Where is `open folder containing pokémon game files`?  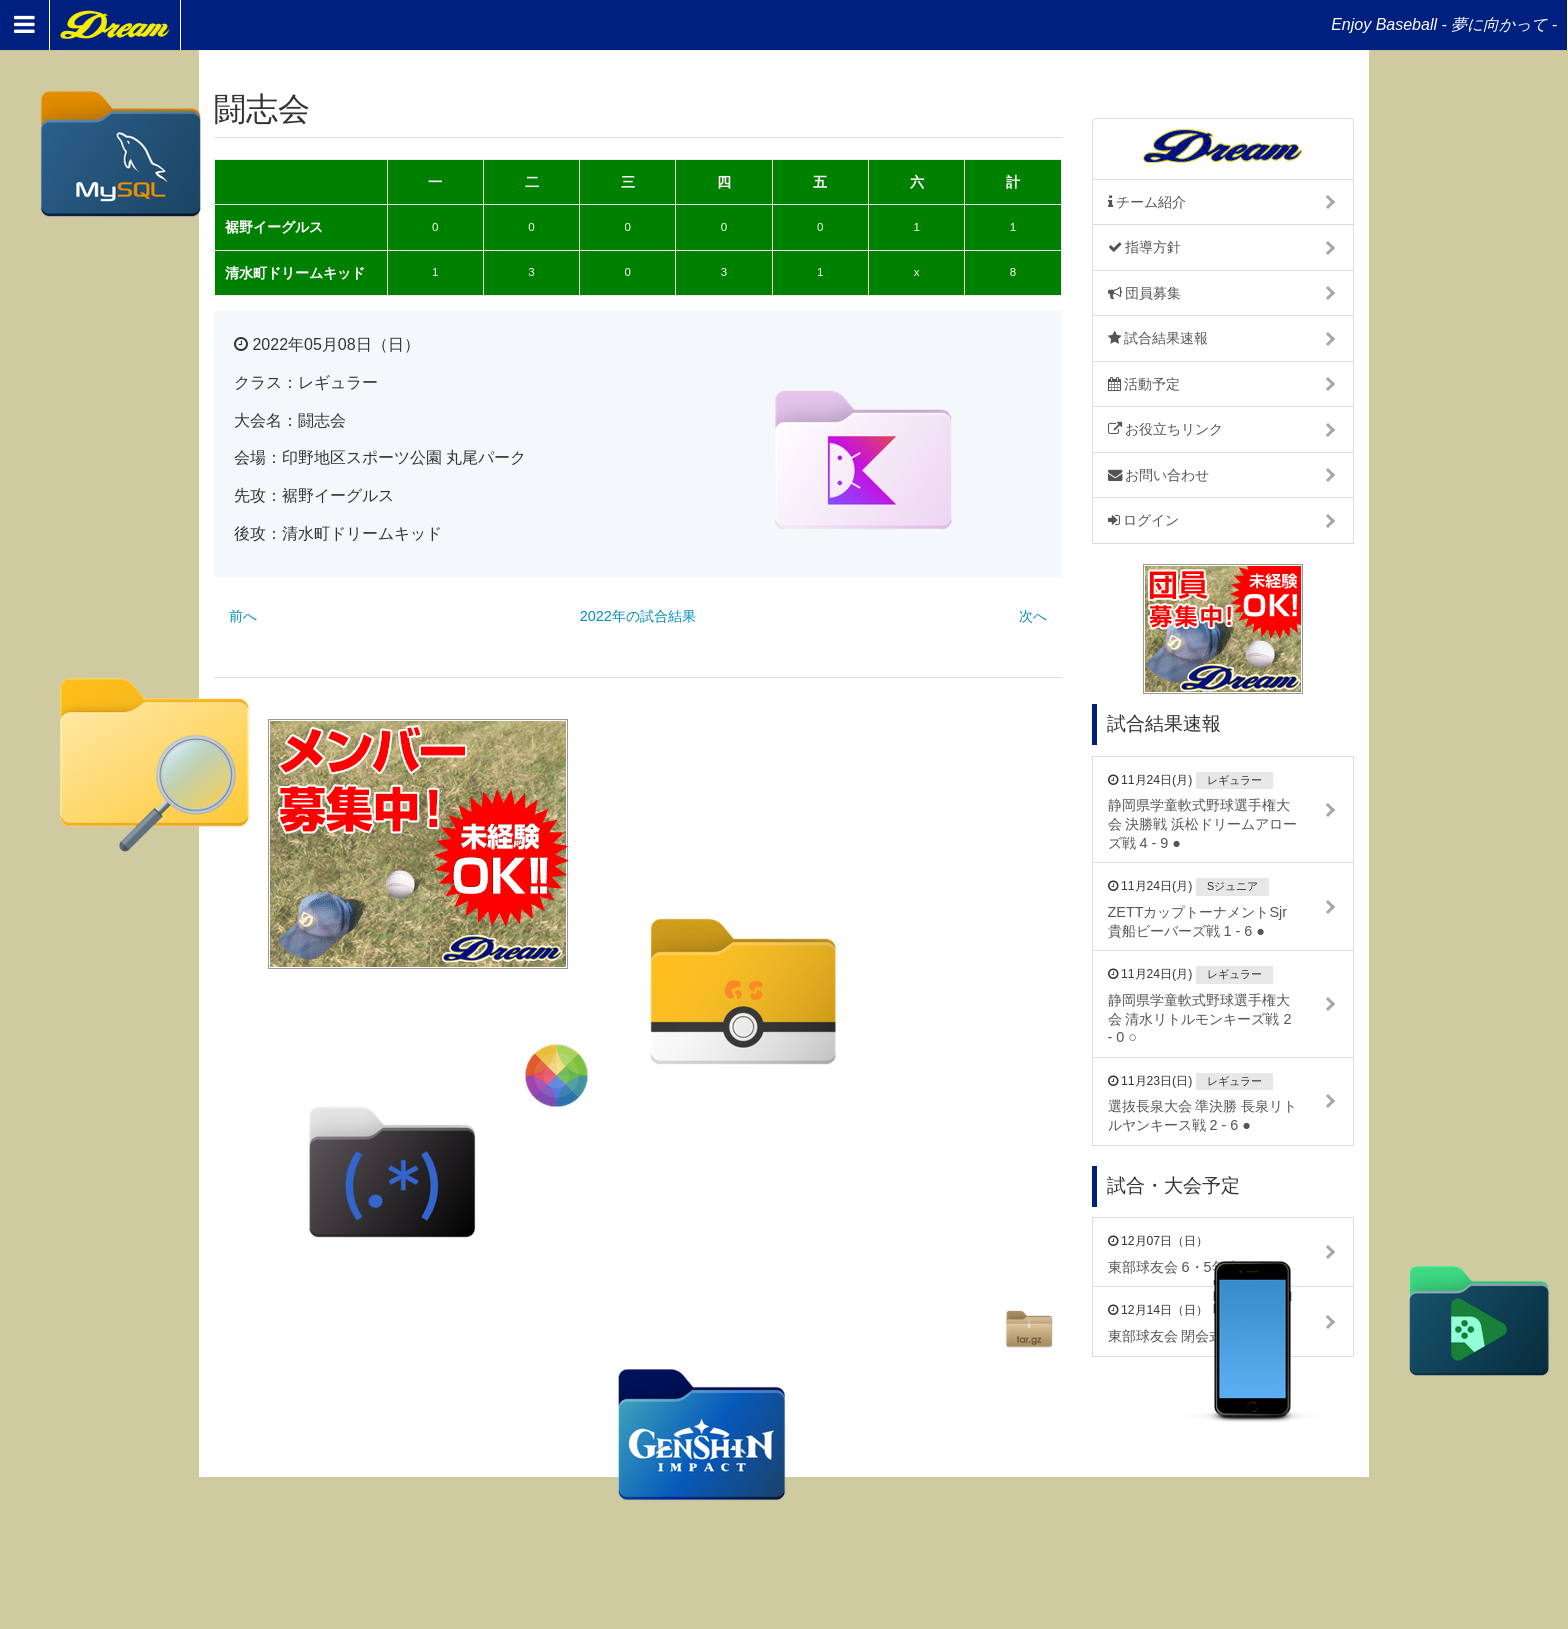 open folder containing pokémon game files is located at coordinates (742, 996).